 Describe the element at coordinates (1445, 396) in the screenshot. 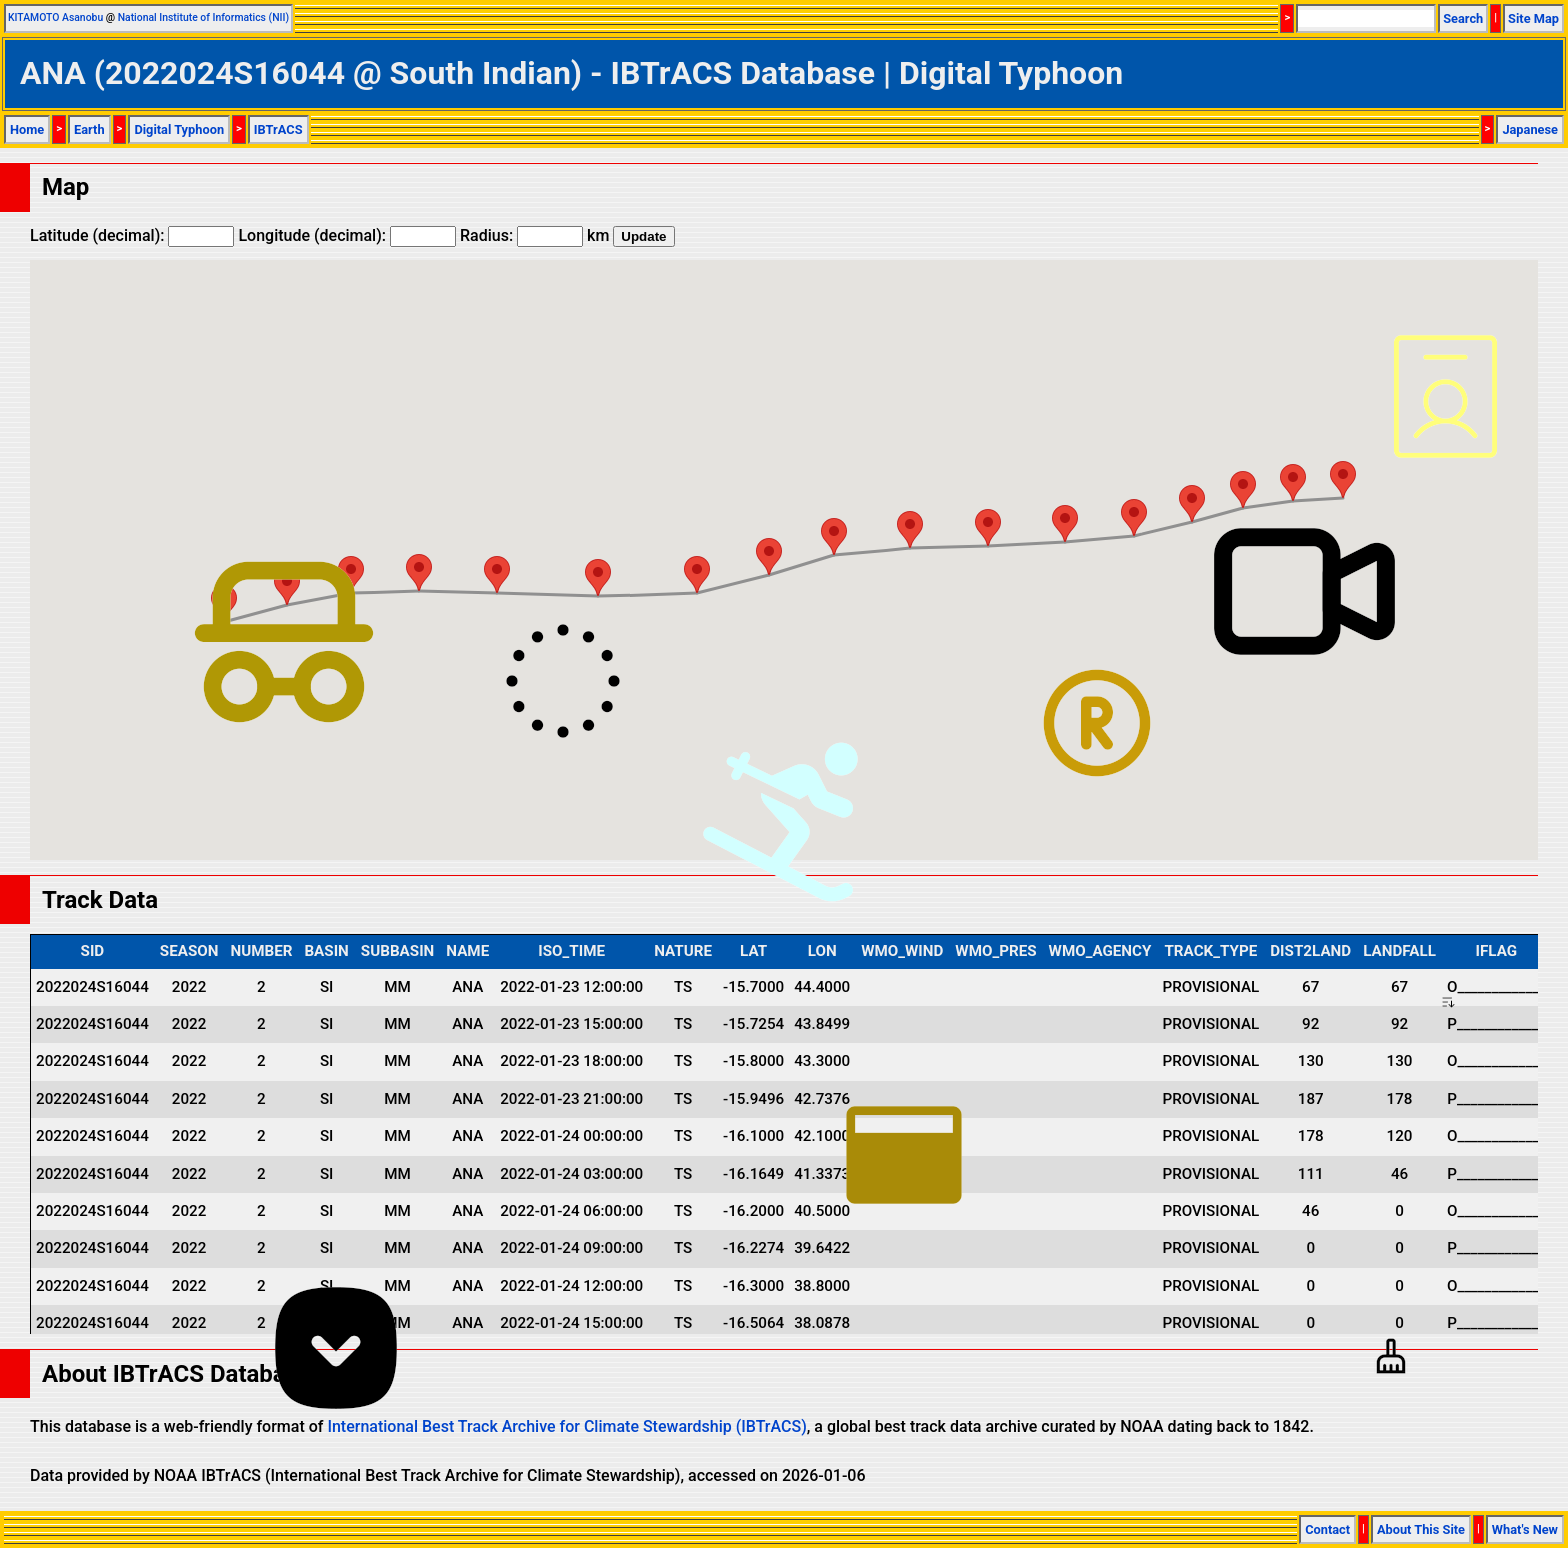

I see `view your profile or identification details` at that location.